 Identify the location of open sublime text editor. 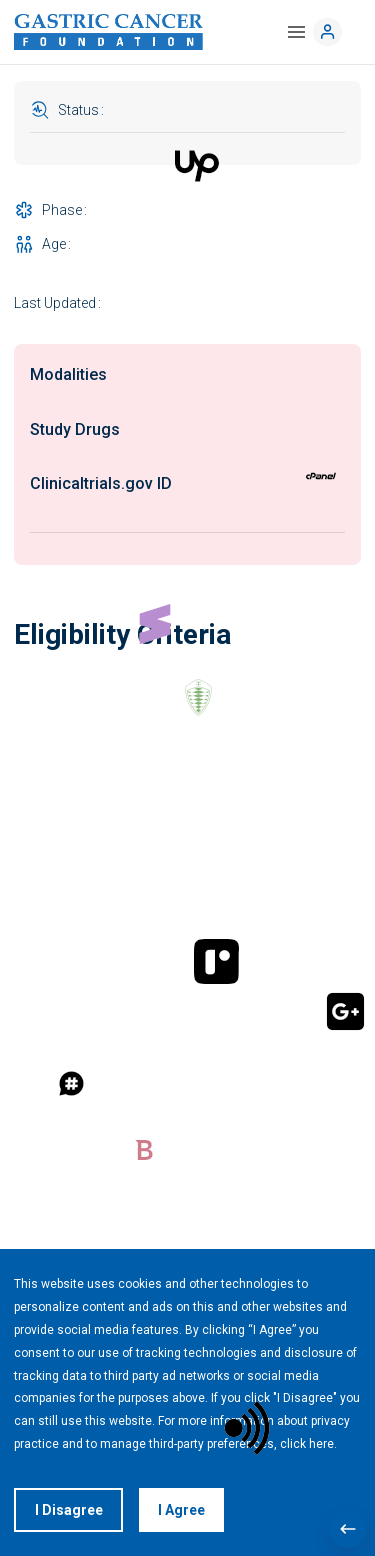
(155, 624).